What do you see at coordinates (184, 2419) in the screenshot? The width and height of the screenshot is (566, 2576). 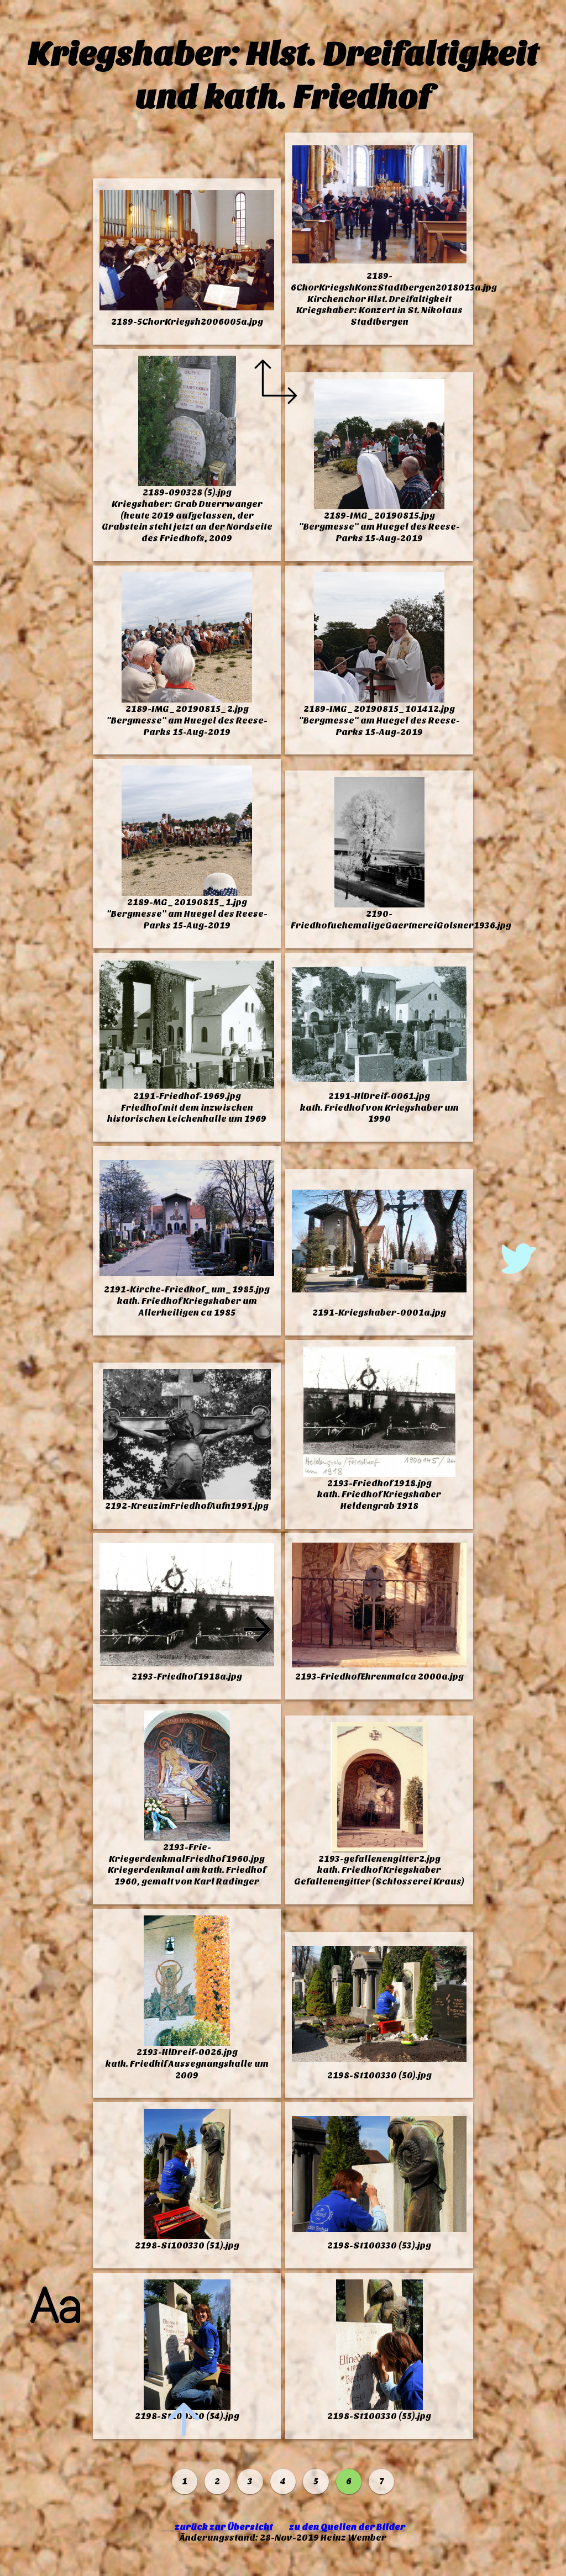 I see `scroll to top of page` at bounding box center [184, 2419].